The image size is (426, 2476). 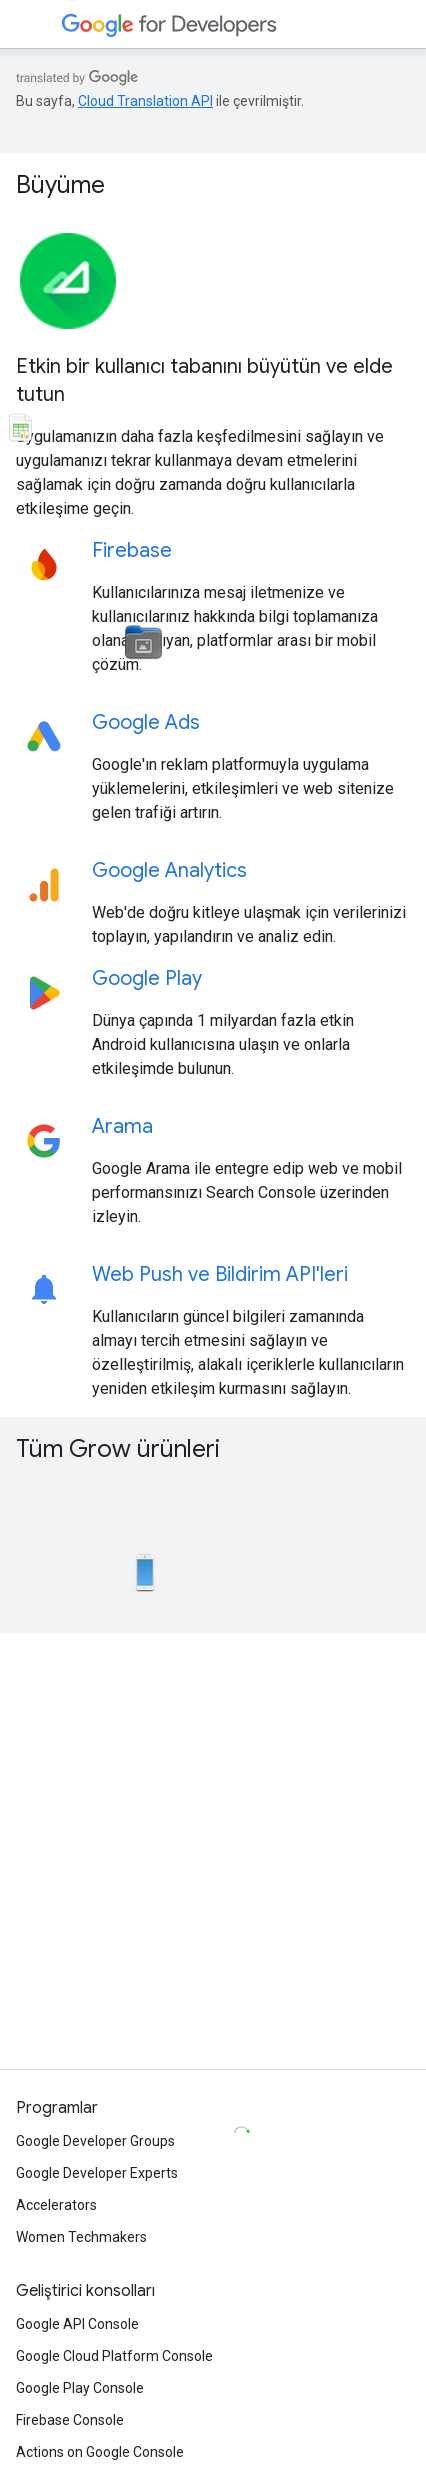 What do you see at coordinates (20, 427) in the screenshot?
I see `spreadsheet file type indicator` at bounding box center [20, 427].